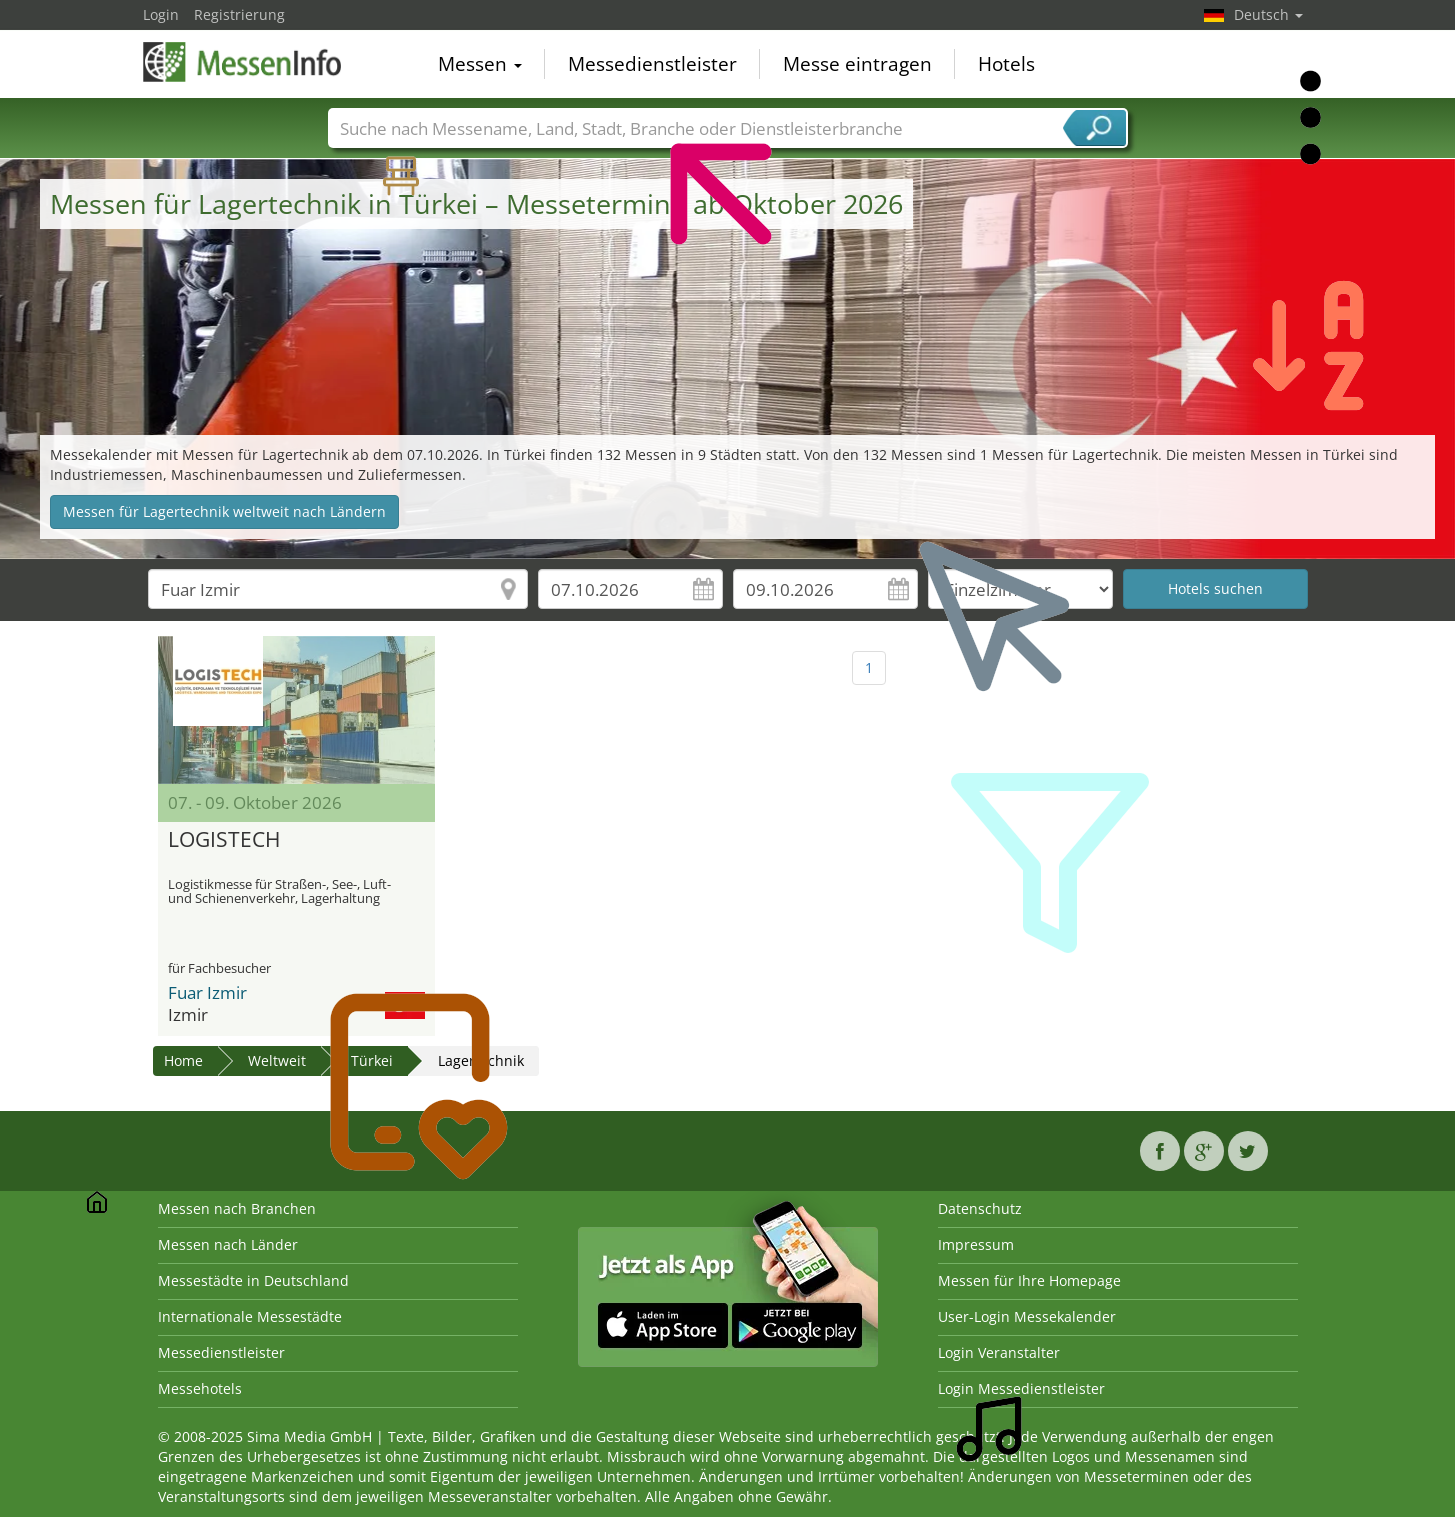 The height and width of the screenshot is (1517, 1455). I want to click on add device to favorites, so click(410, 1082).